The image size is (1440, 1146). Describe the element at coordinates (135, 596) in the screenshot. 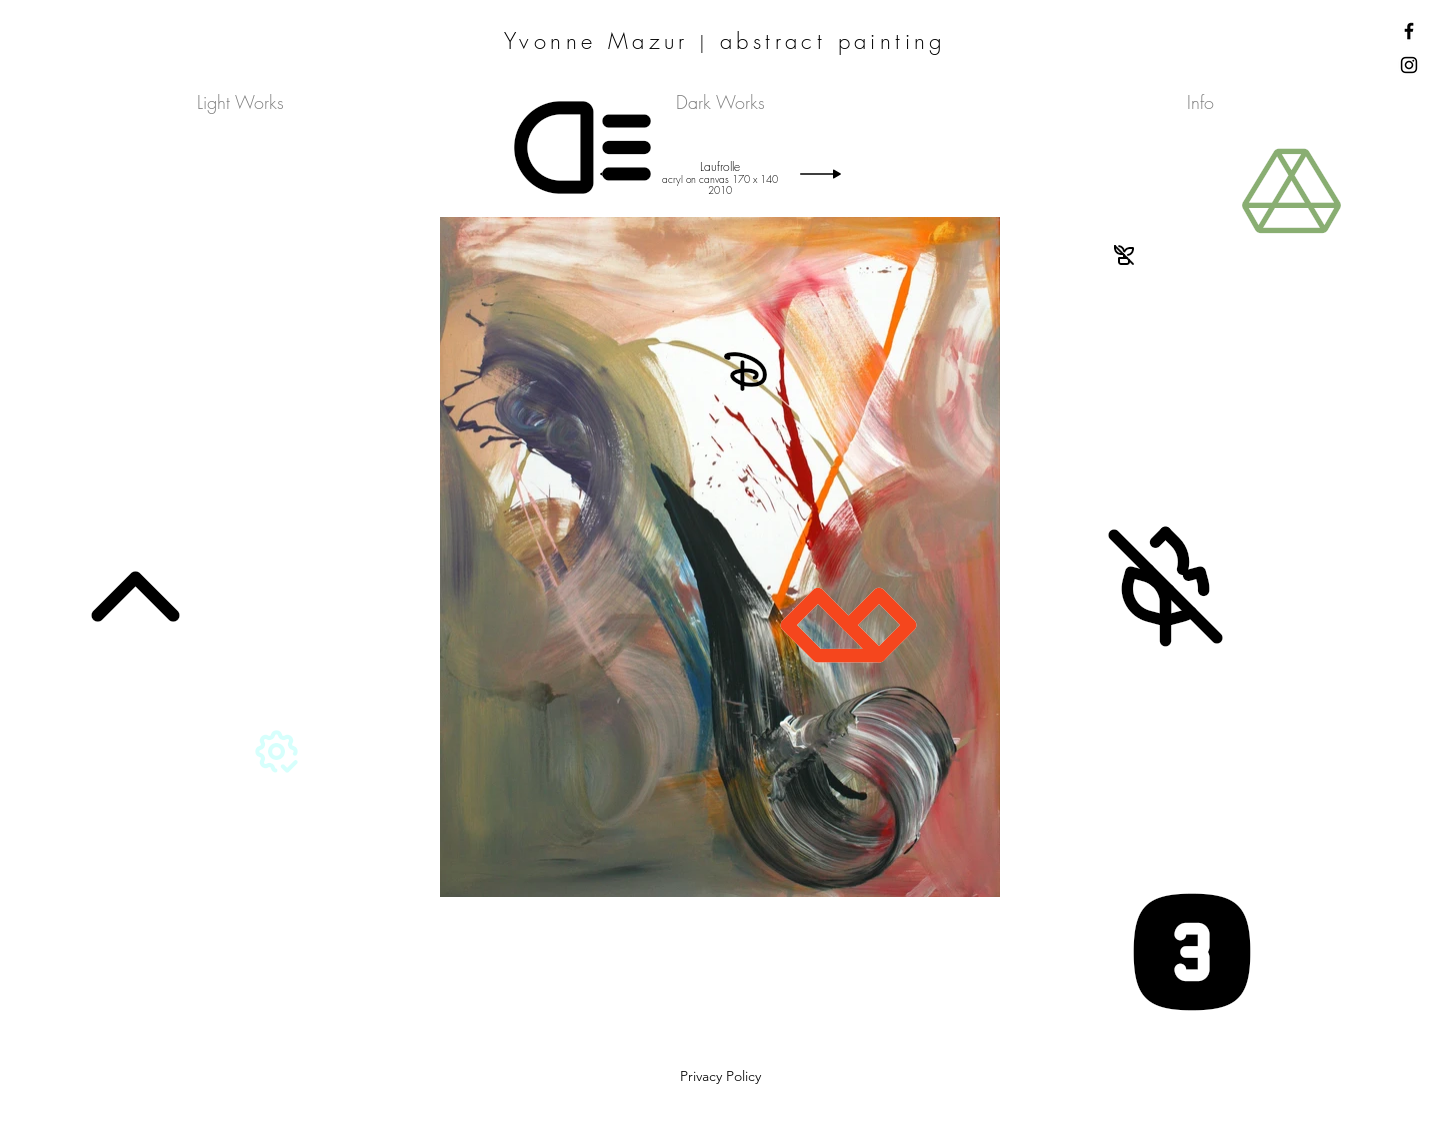

I see `collapse an expanded section` at that location.